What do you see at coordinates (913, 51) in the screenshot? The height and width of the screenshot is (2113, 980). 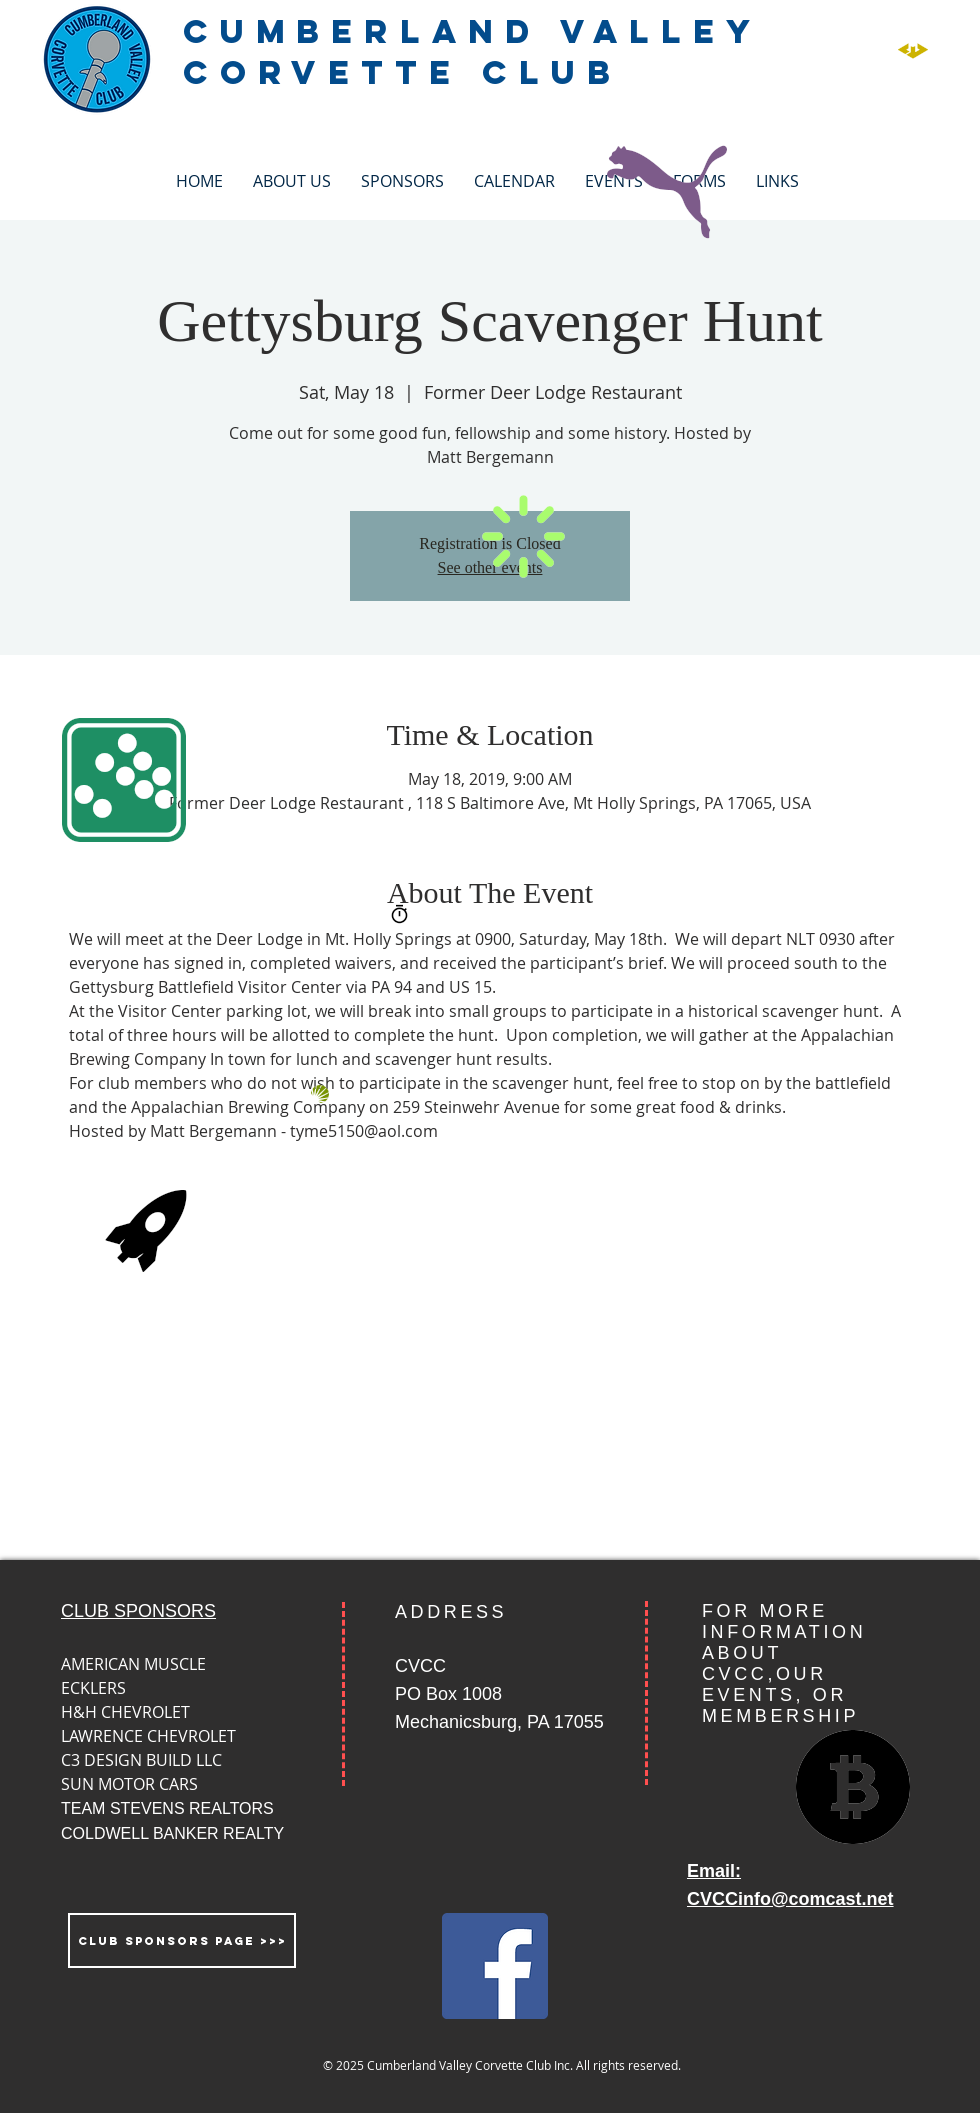 I see `basic attention token (bat) cryptocurrency logo` at bounding box center [913, 51].